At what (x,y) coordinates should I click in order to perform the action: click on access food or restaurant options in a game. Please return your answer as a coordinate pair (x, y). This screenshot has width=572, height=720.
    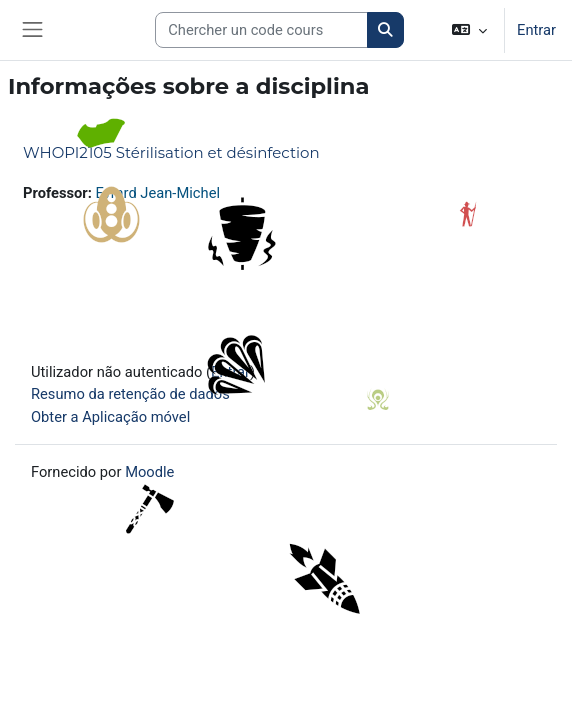
    Looking at the image, I should click on (242, 233).